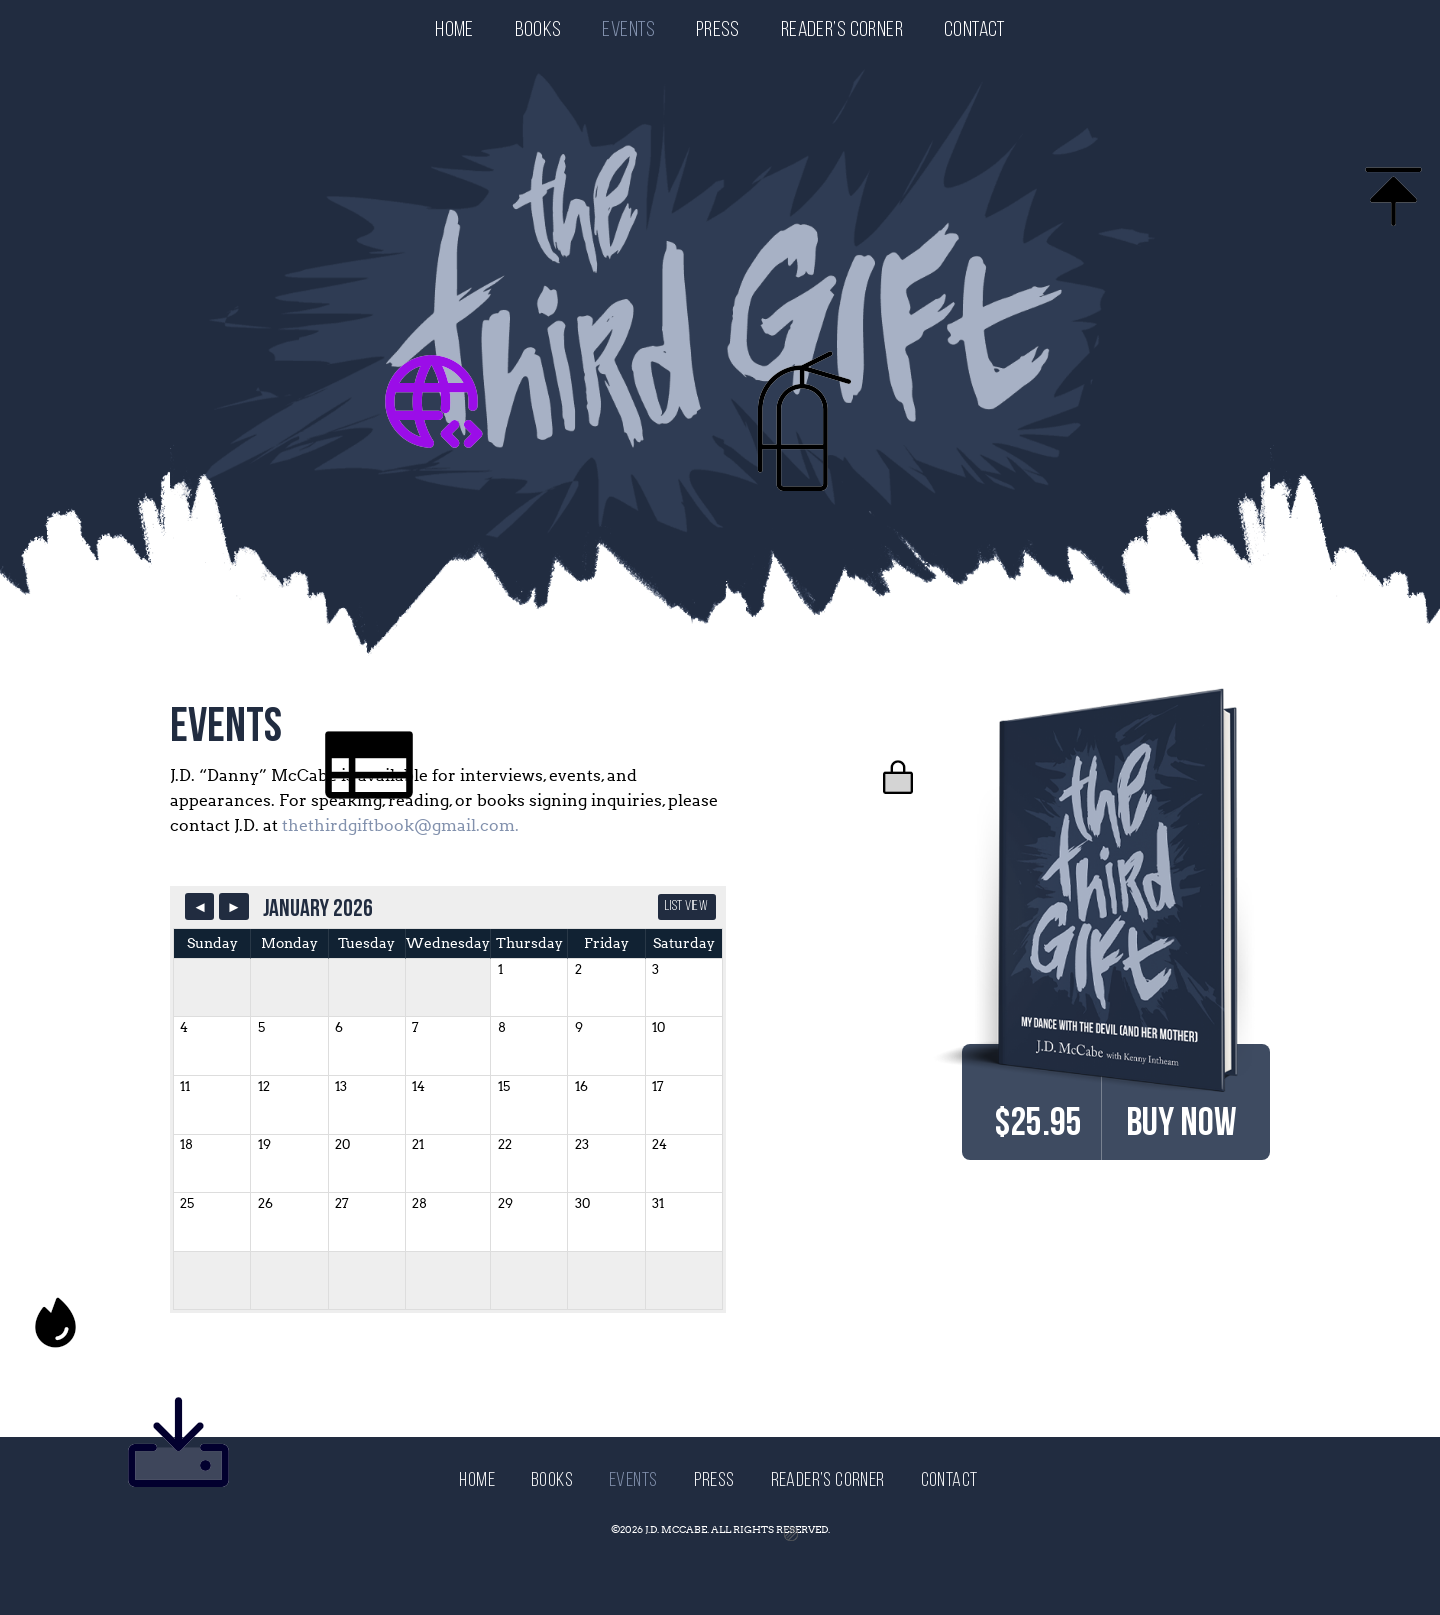  Describe the element at coordinates (797, 423) in the screenshot. I see `access fire safety information` at that location.